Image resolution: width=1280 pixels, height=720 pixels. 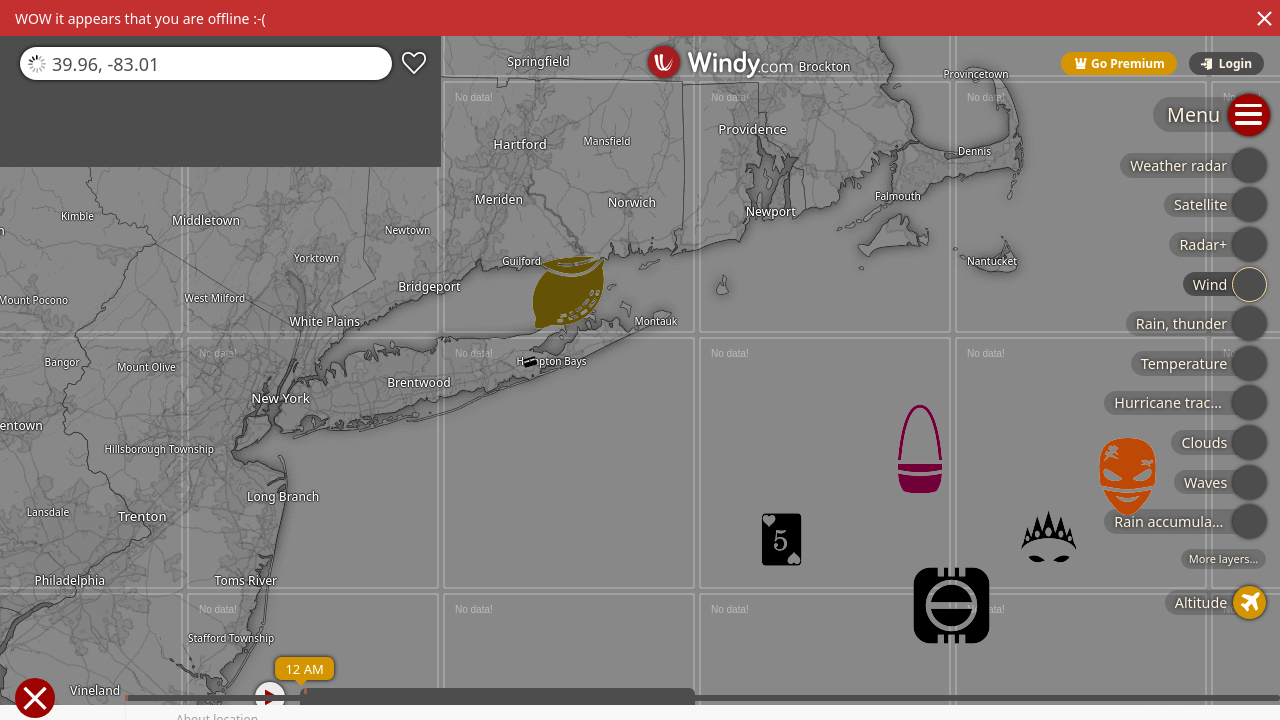 I want to click on five of hearts playing card, so click(x=781, y=539).